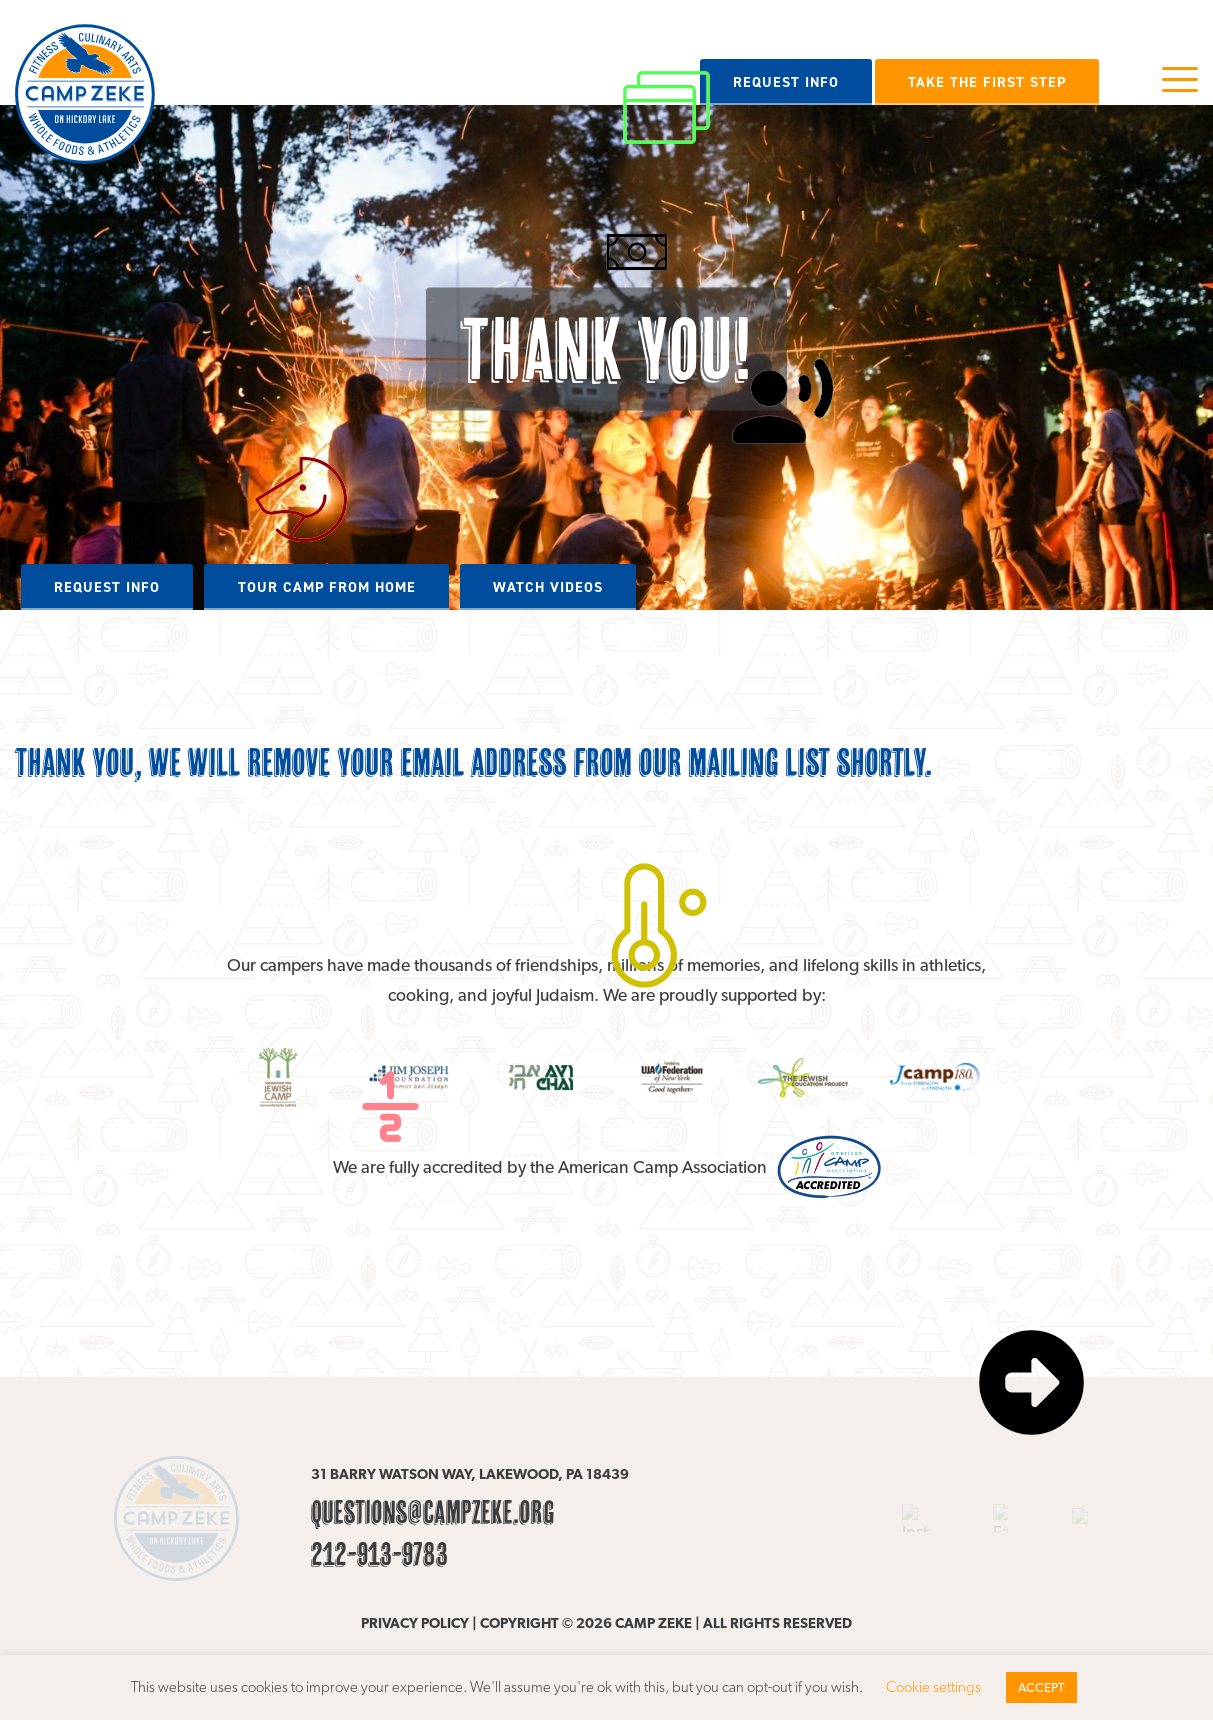 The height and width of the screenshot is (1720, 1213). What do you see at coordinates (783, 402) in the screenshot?
I see `activate voice recording or dictation` at bounding box center [783, 402].